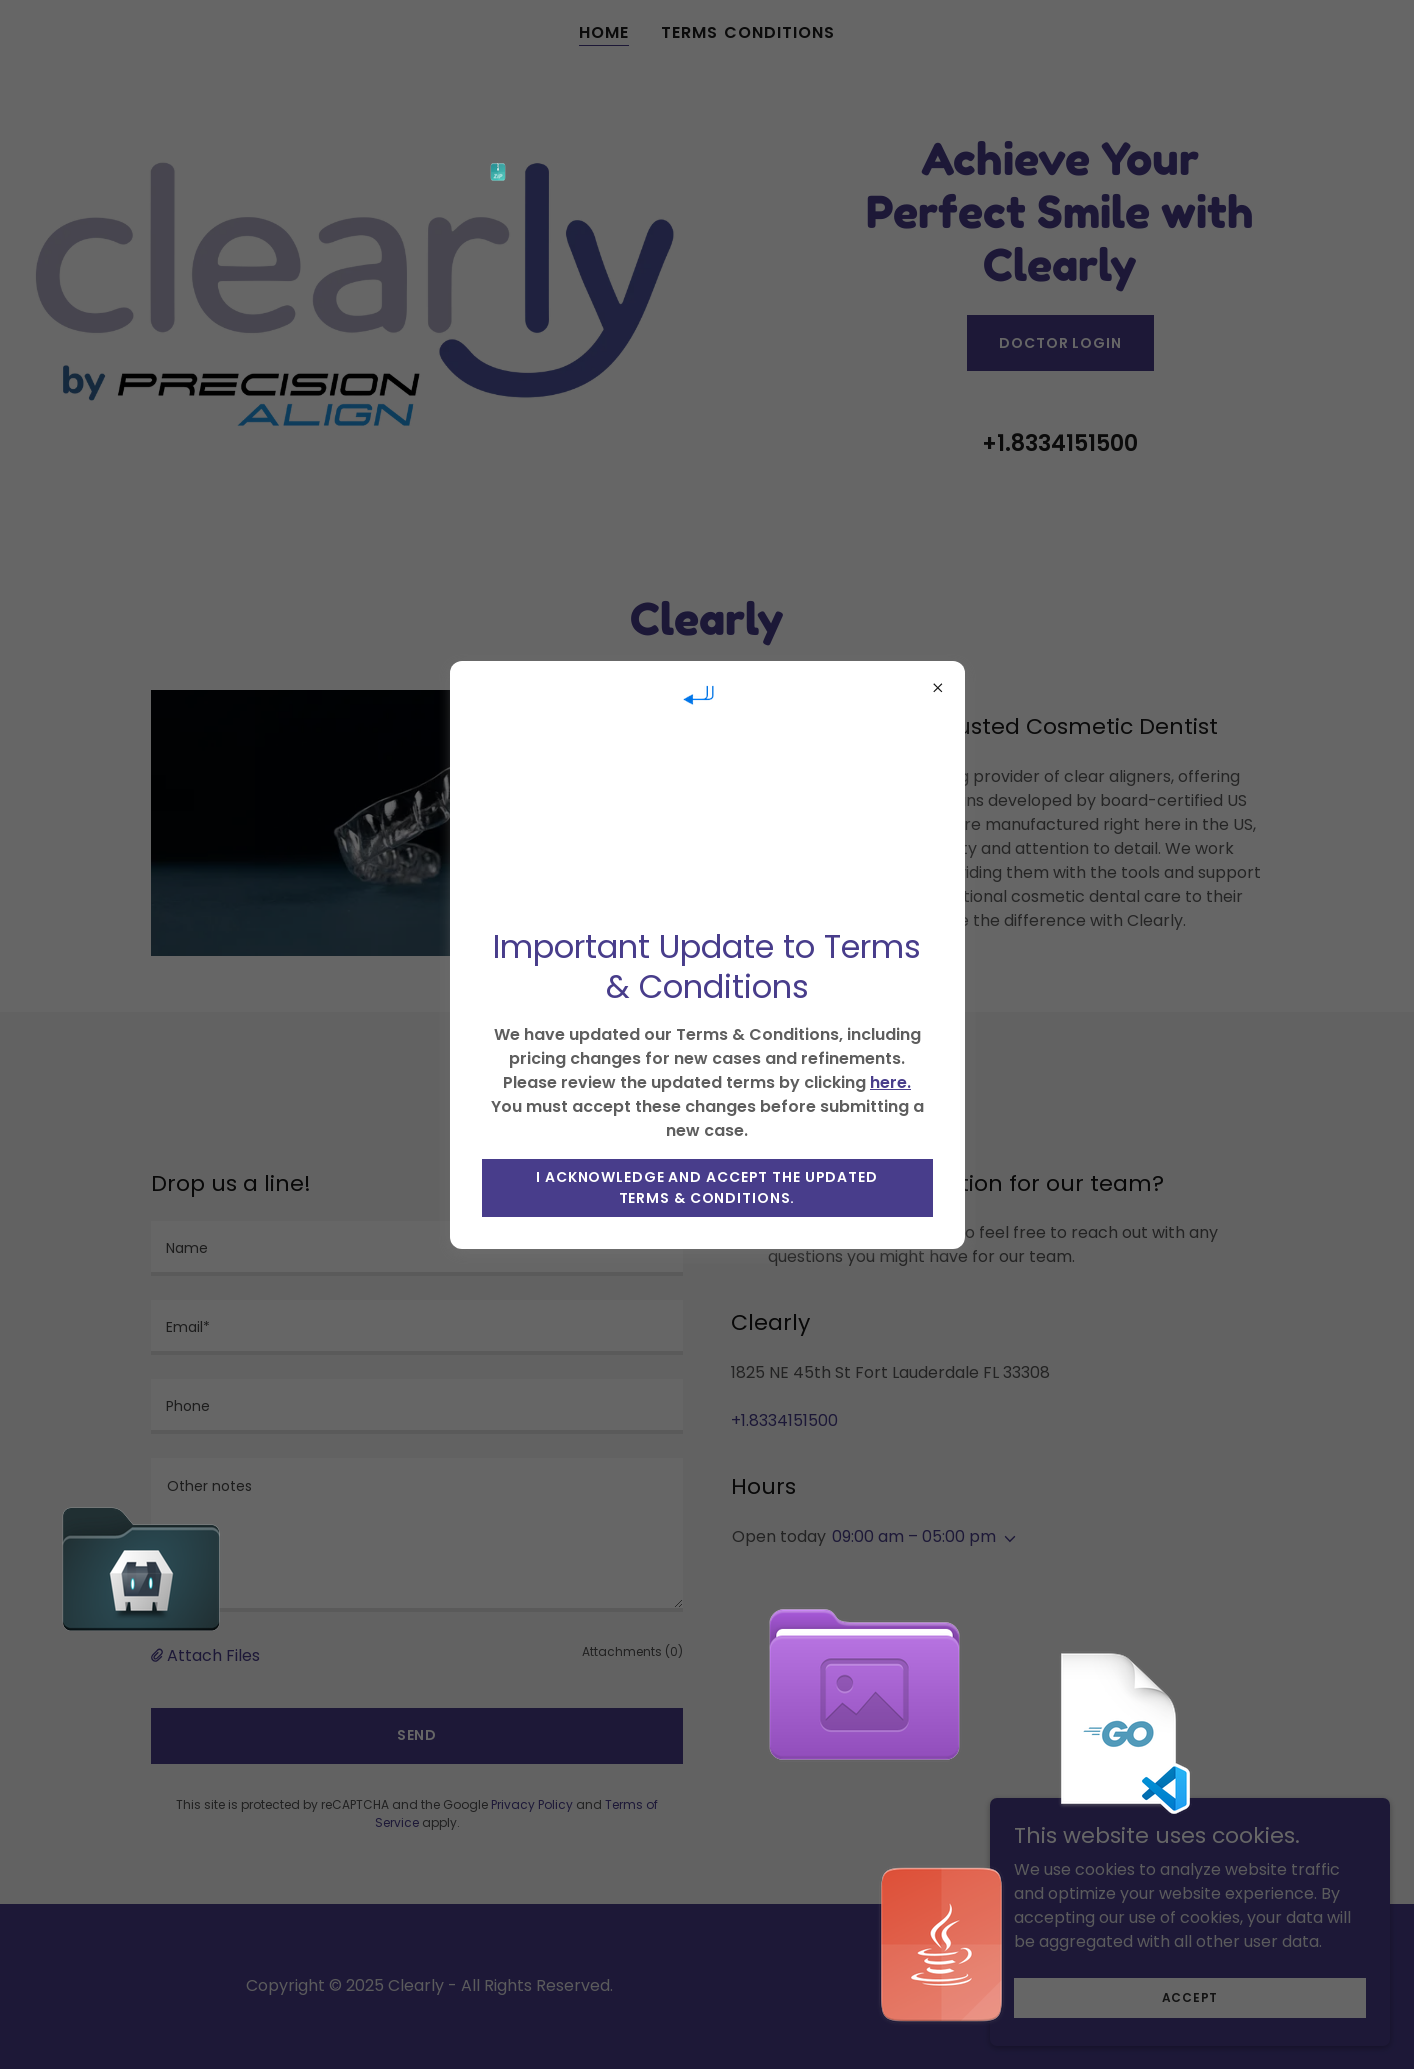  Describe the element at coordinates (698, 693) in the screenshot. I see `reply to all recipients of an email` at that location.